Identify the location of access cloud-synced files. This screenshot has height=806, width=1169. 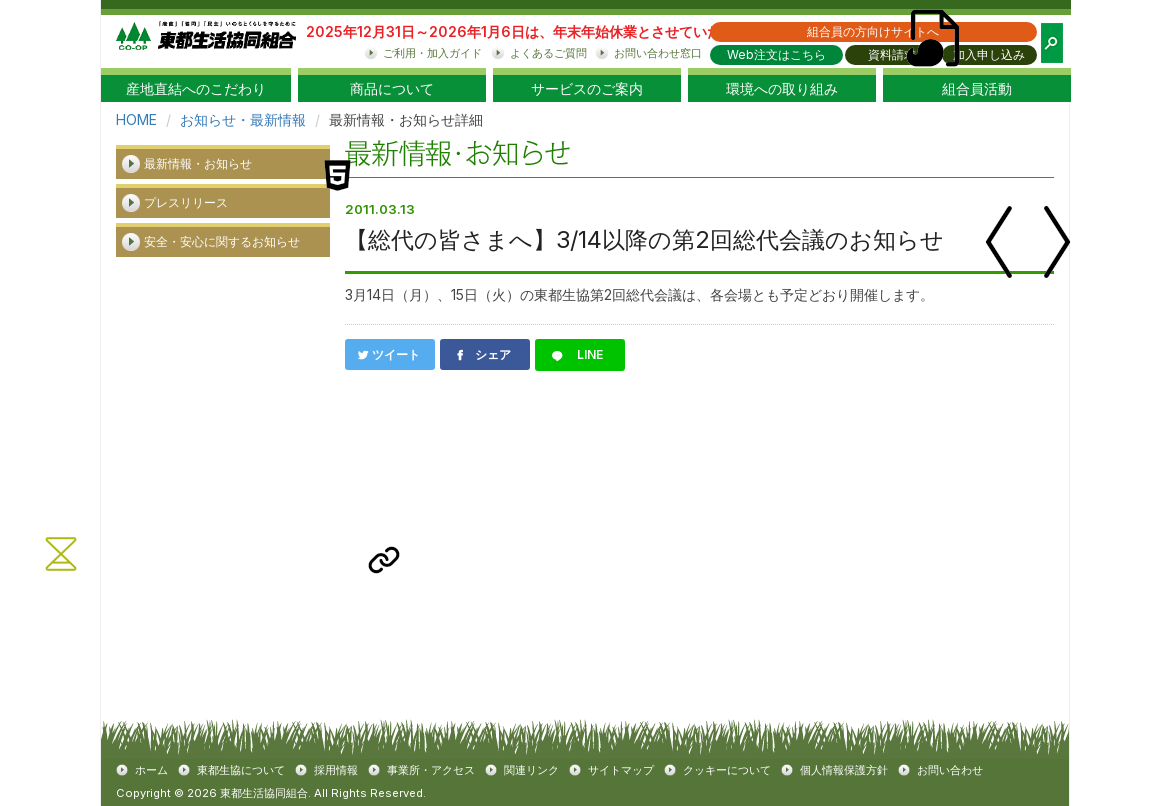
(935, 38).